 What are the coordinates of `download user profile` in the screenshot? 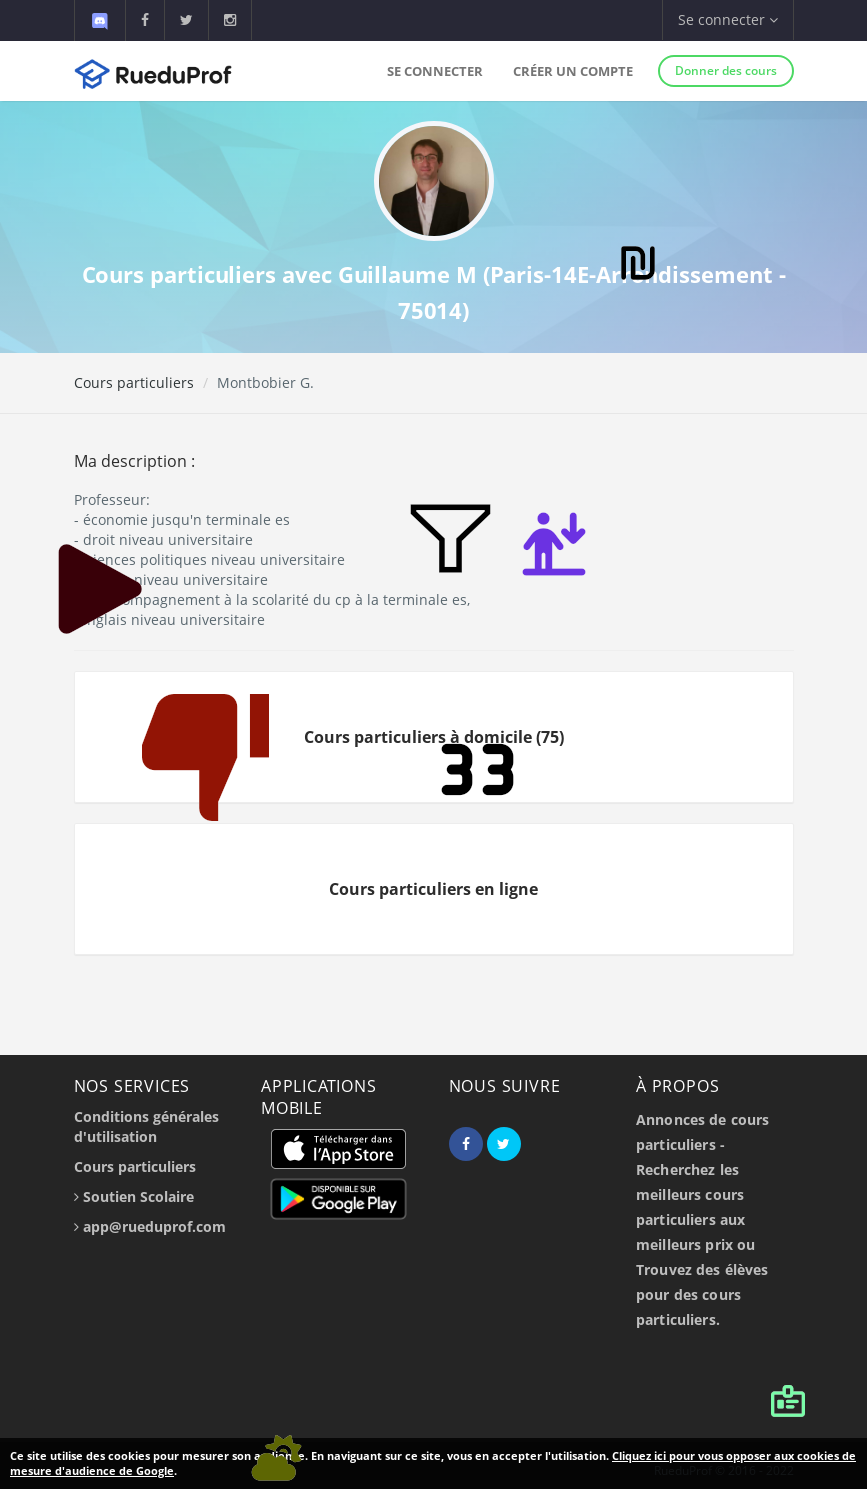 It's located at (554, 544).